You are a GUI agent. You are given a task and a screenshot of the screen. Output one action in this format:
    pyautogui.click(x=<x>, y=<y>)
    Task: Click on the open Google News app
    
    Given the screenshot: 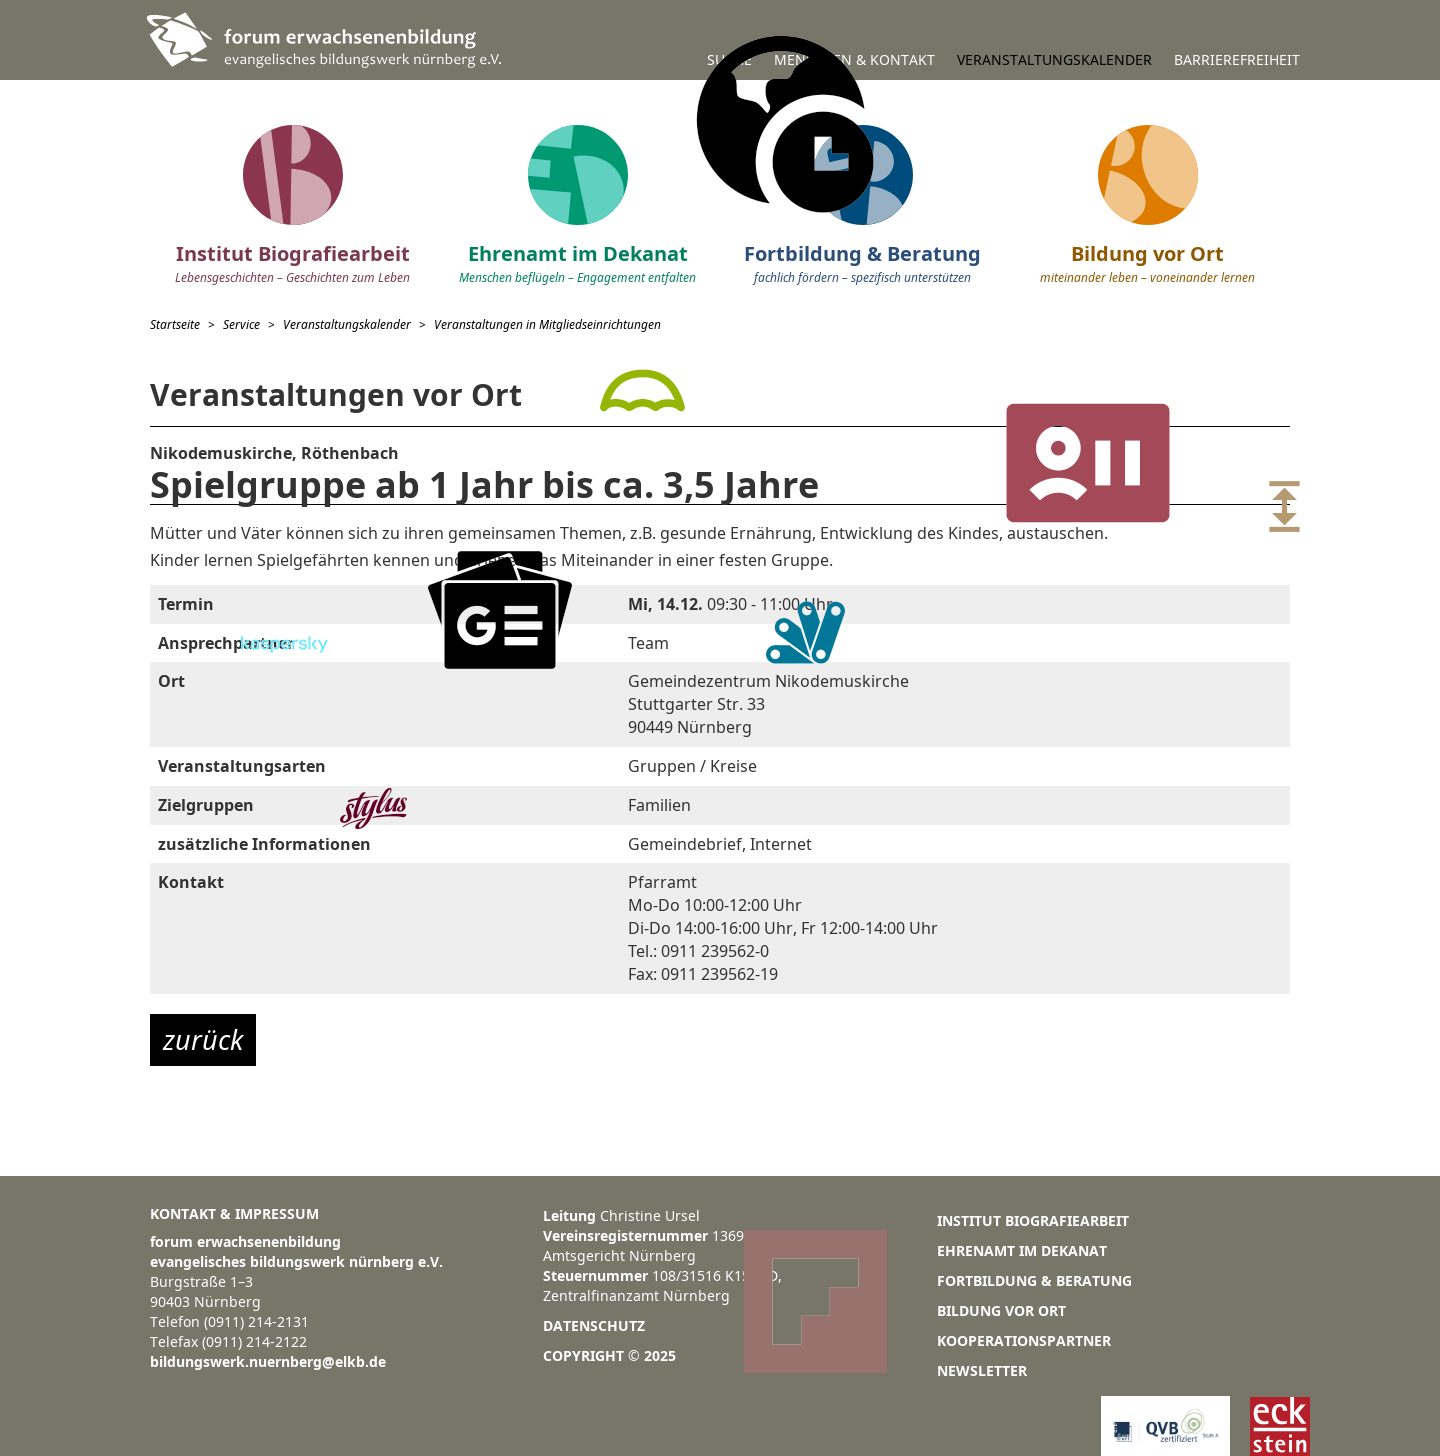 What is the action you would take?
    pyautogui.click(x=500, y=610)
    